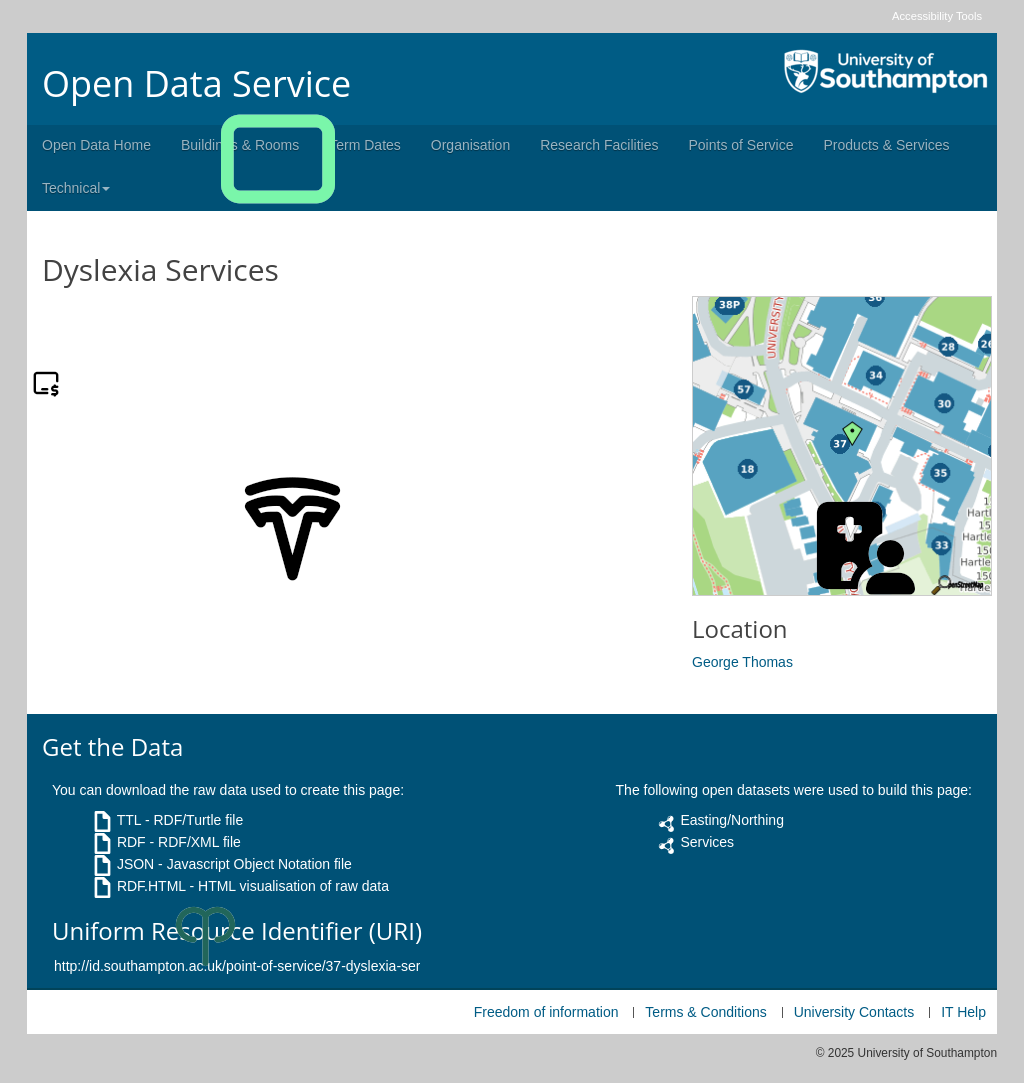 The image size is (1024, 1083). Describe the element at coordinates (860, 545) in the screenshot. I see `view patient profile or medical records` at that location.